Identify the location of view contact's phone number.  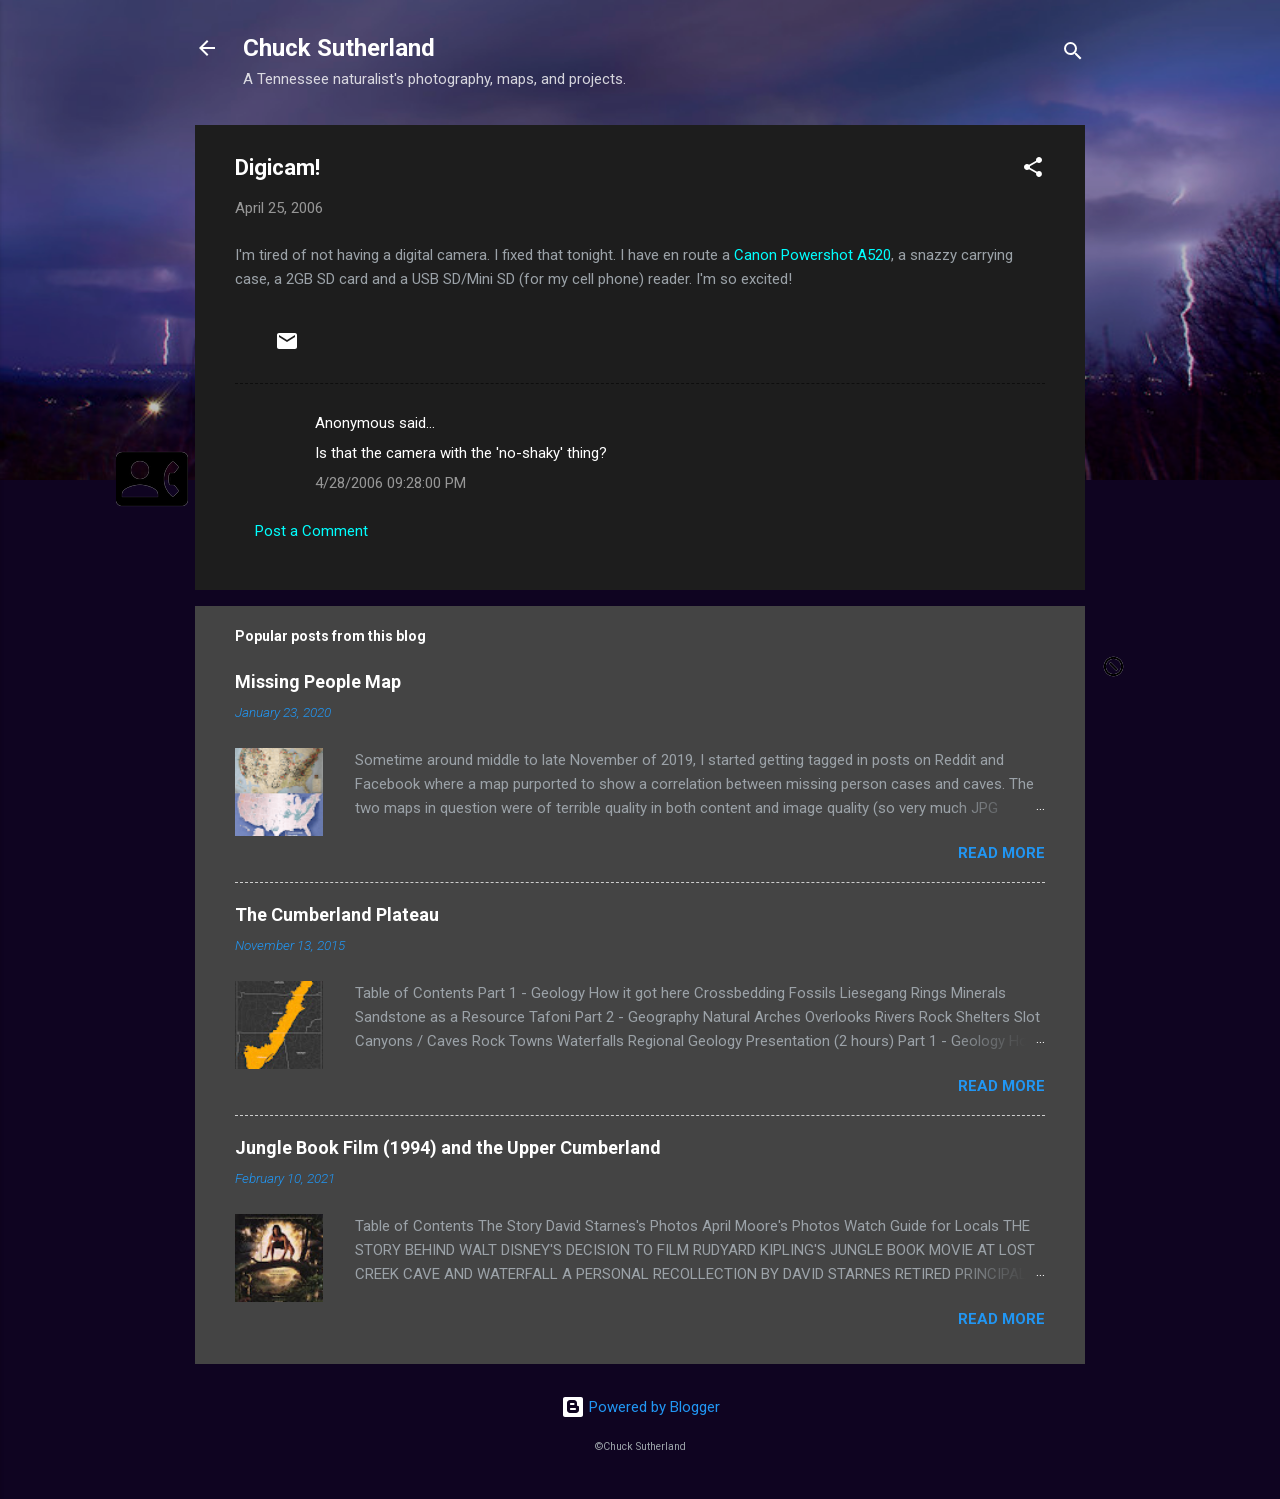
(152, 479).